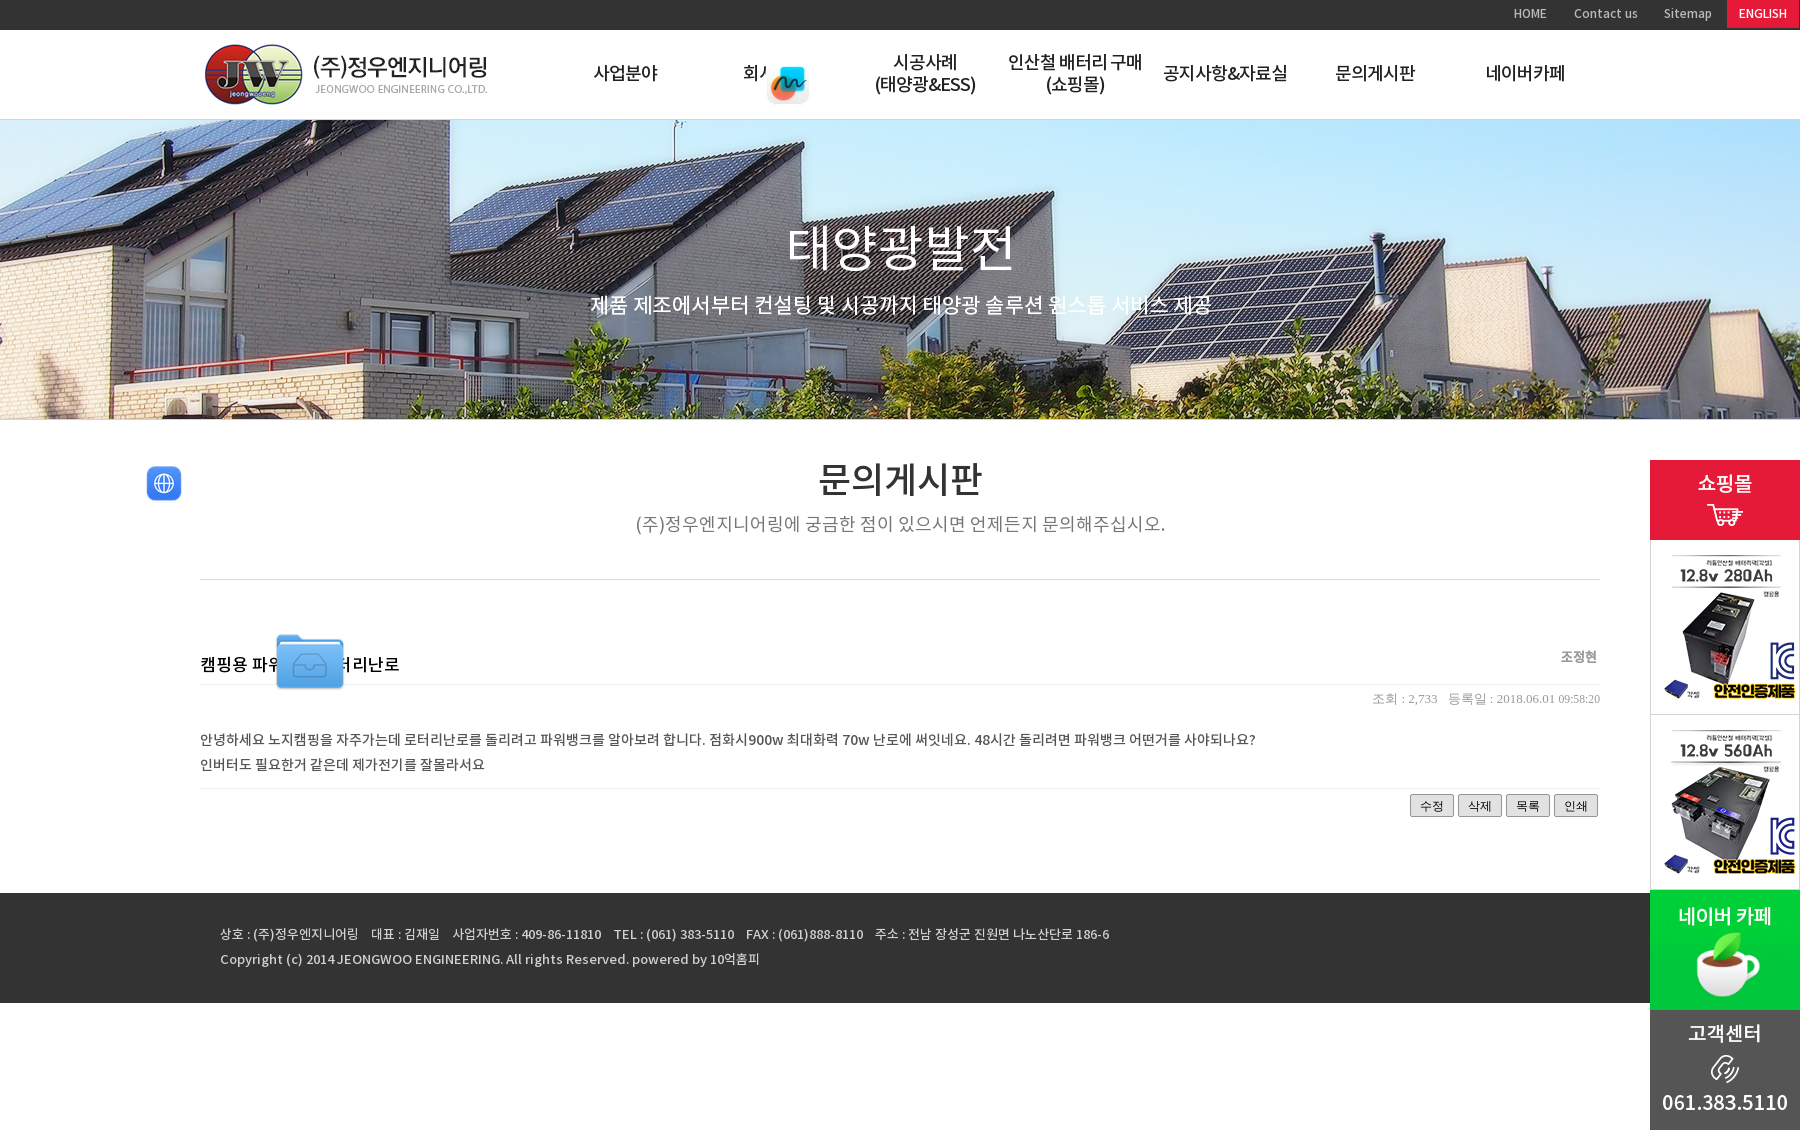  I want to click on open office documents folder, so click(310, 661).